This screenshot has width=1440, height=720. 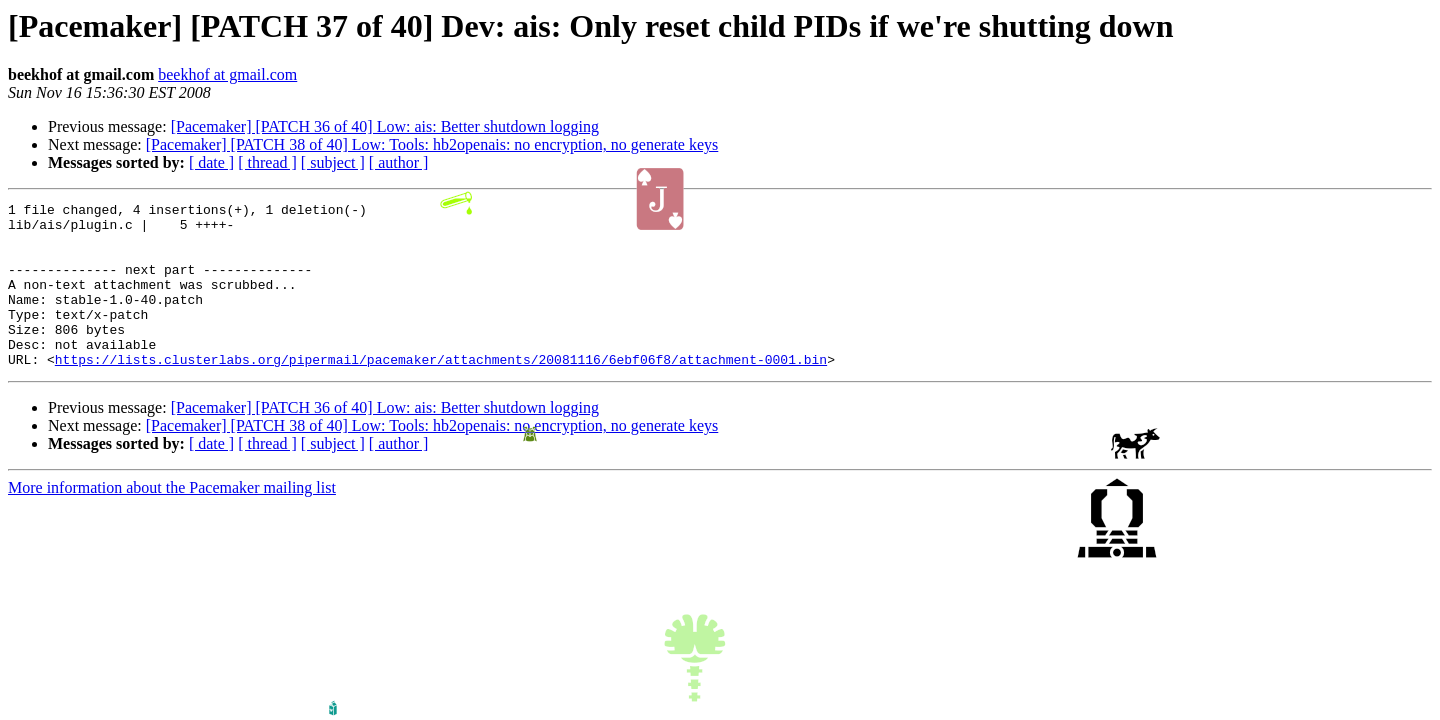 I want to click on access chemistry or lab features, so click(x=456, y=204).